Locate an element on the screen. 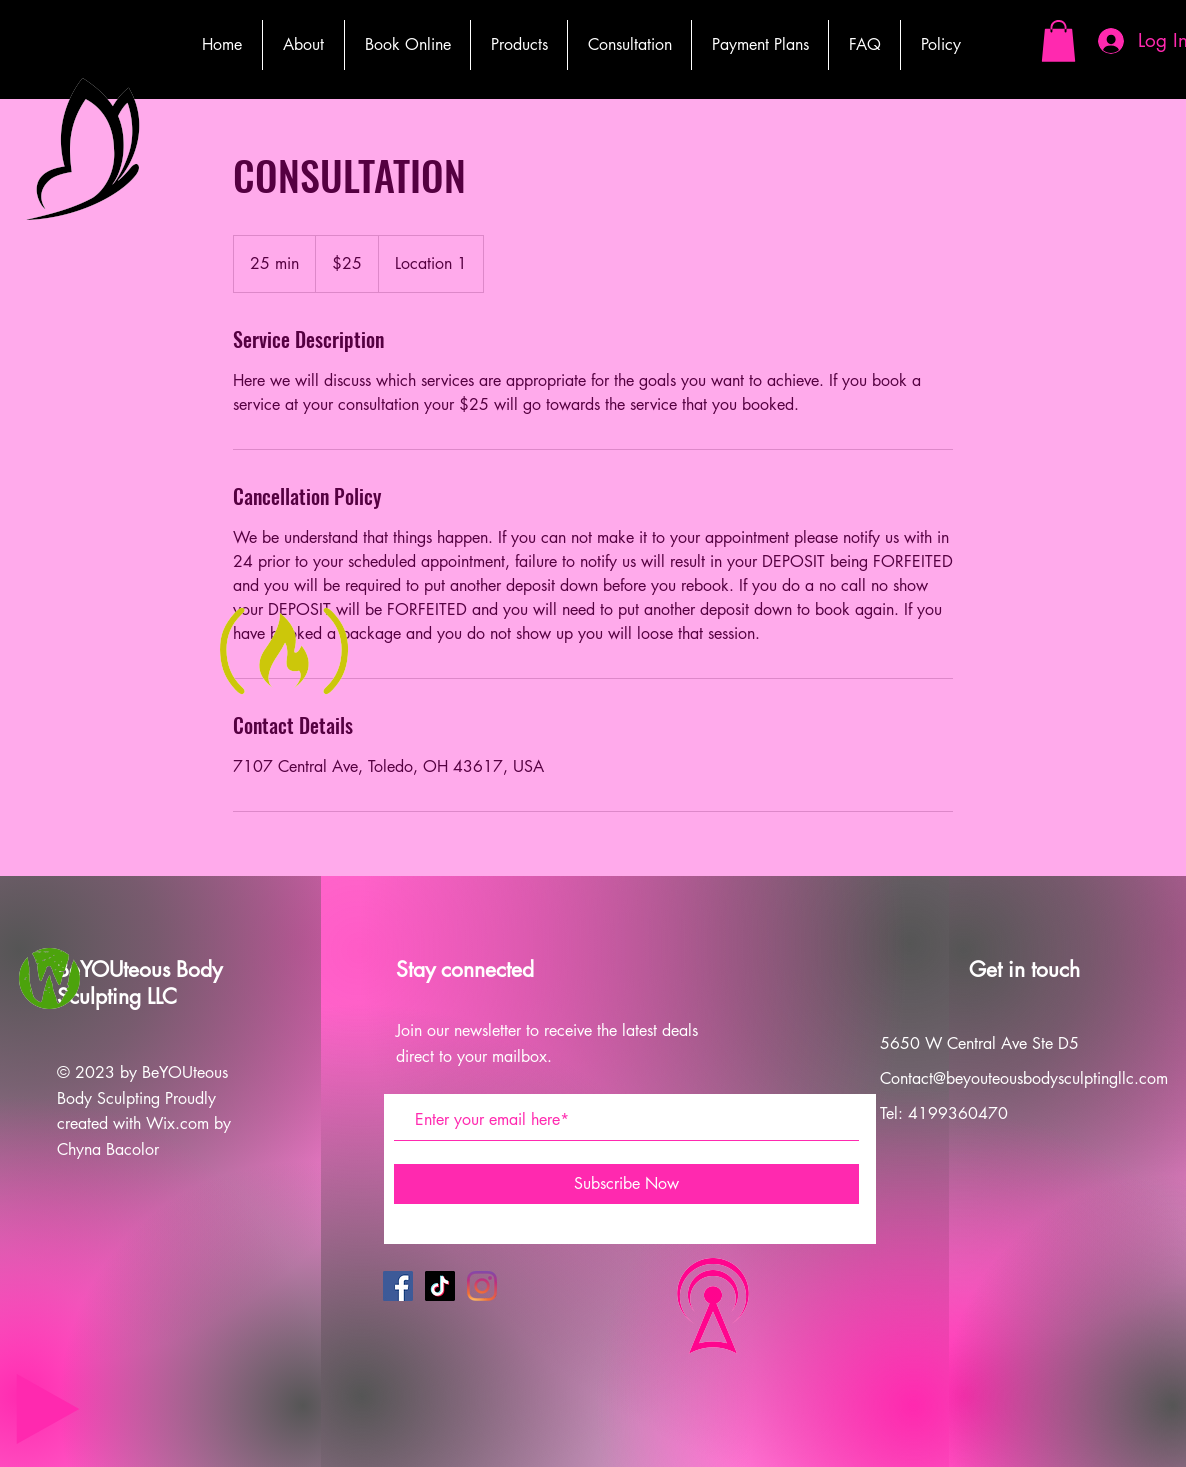  wayland display server protocol logo is located at coordinates (49, 978).